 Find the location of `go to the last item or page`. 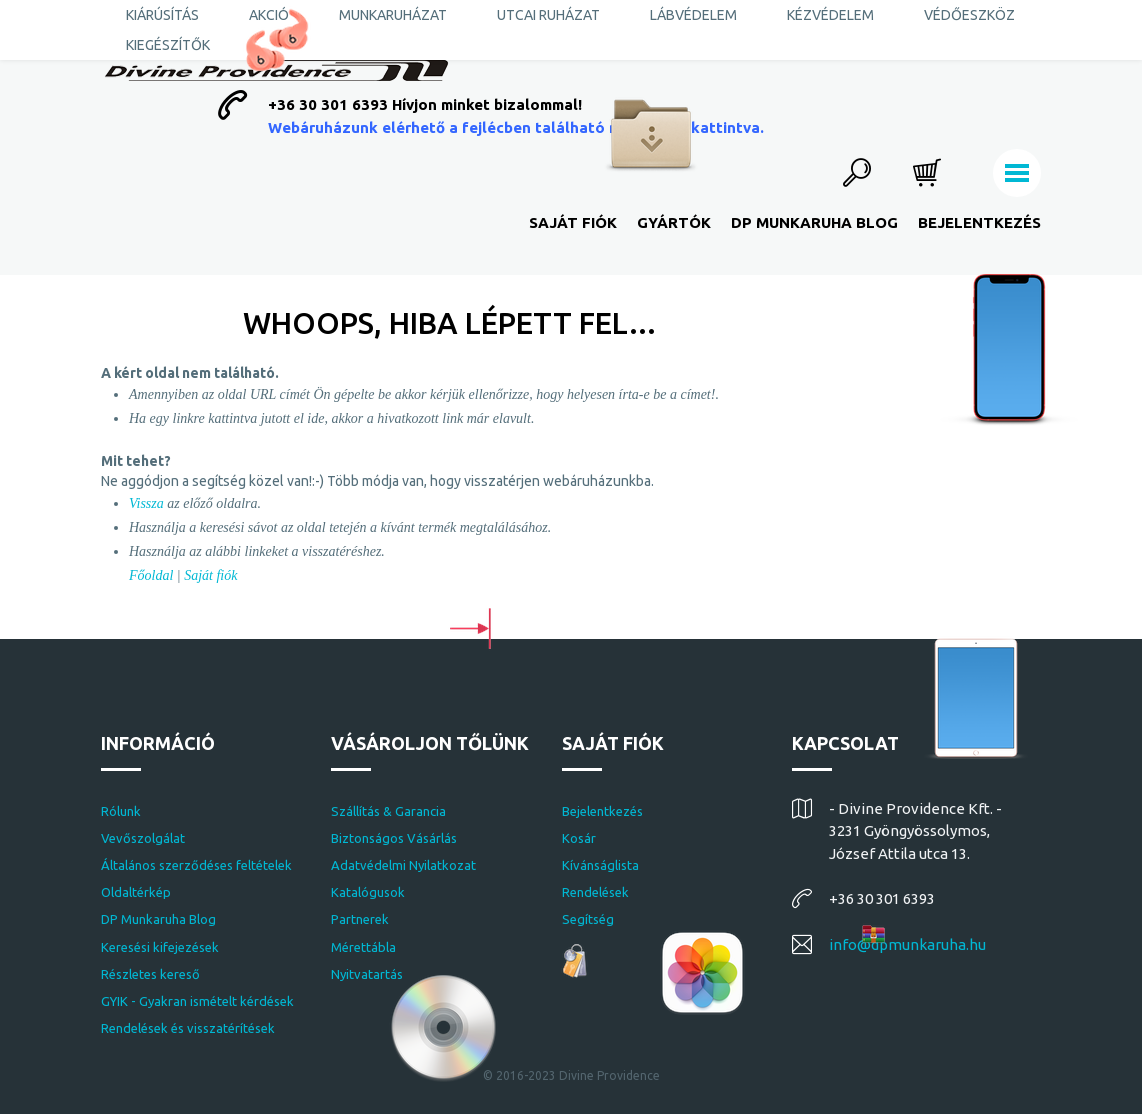

go to the last item or page is located at coordinates (470, 628).